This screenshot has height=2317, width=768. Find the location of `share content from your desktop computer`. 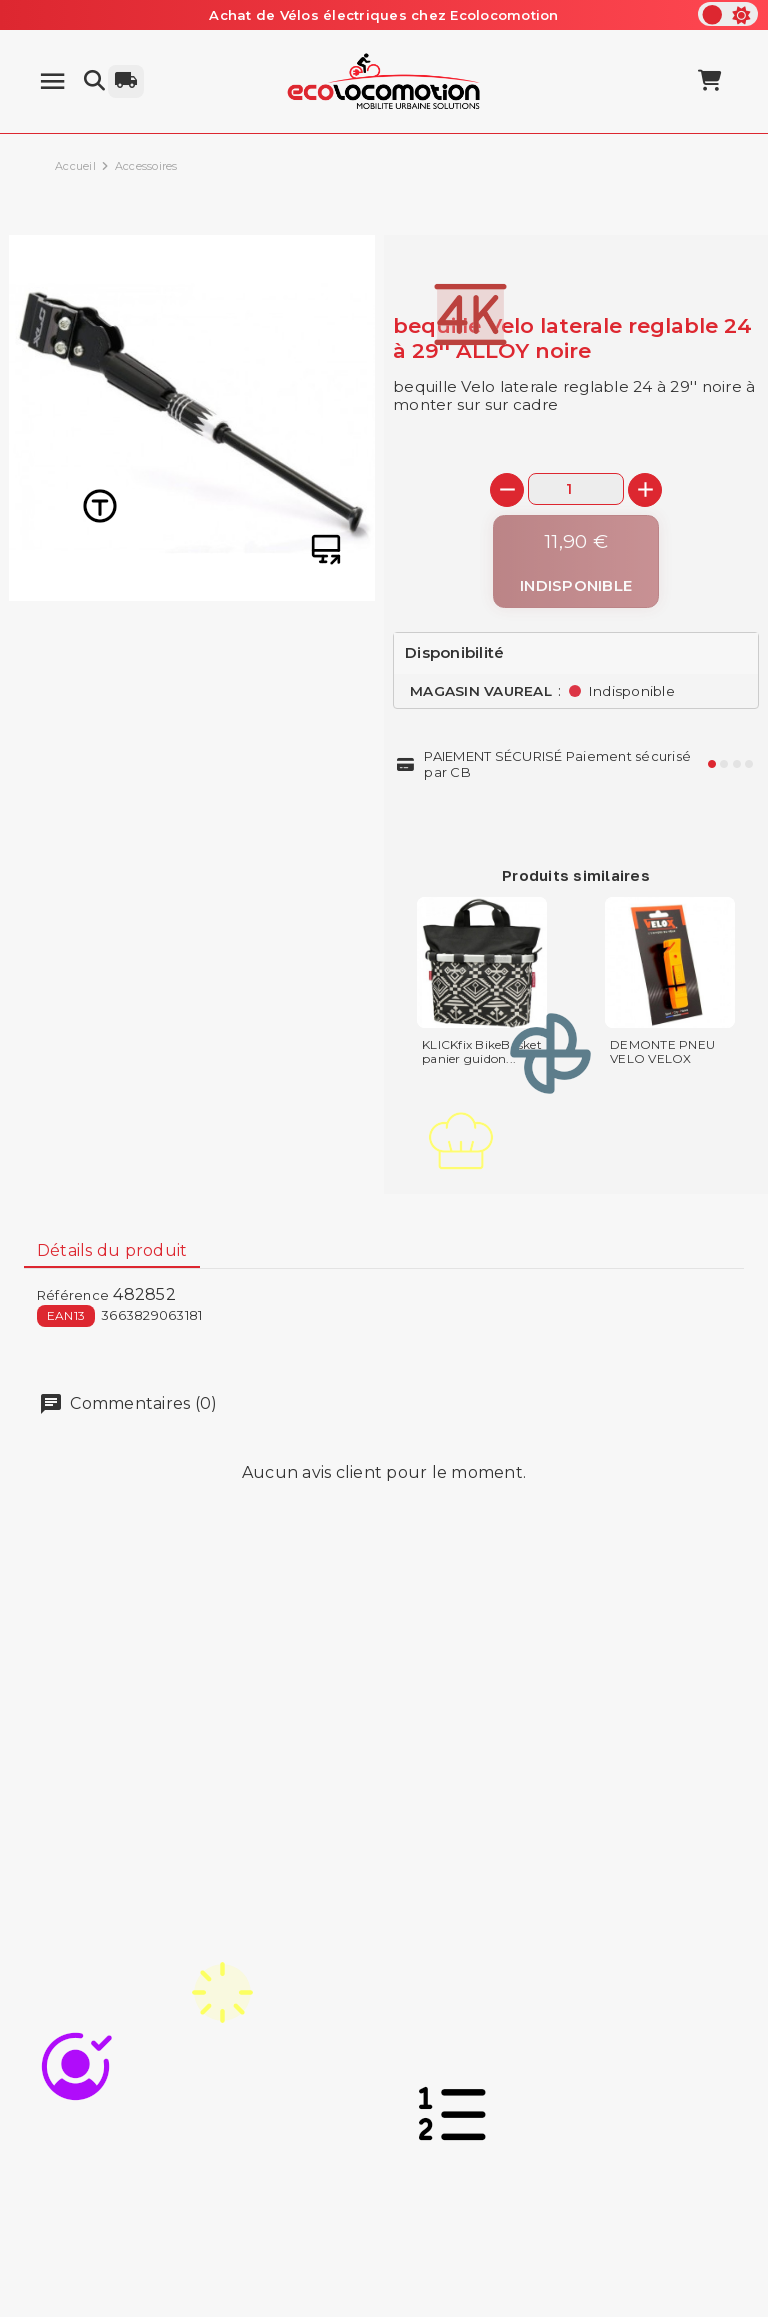

share content from your desktop computer is located at coordinates (326, 549).